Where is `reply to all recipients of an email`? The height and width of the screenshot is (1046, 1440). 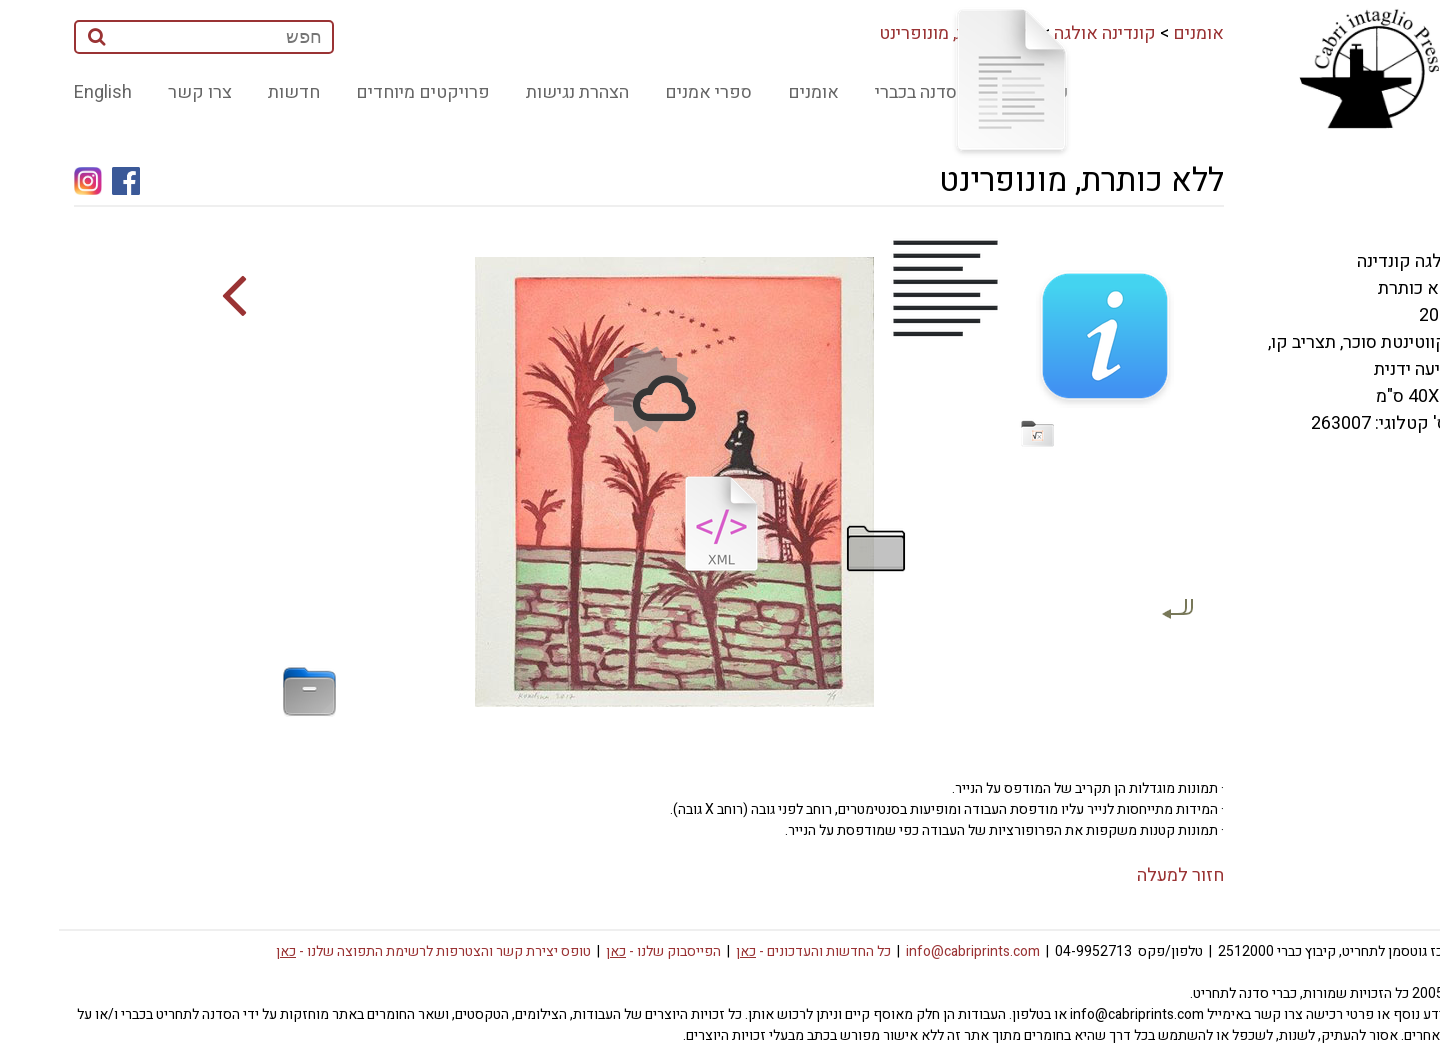
reply to all recipients of an email is located at coordinates (1177, 607).